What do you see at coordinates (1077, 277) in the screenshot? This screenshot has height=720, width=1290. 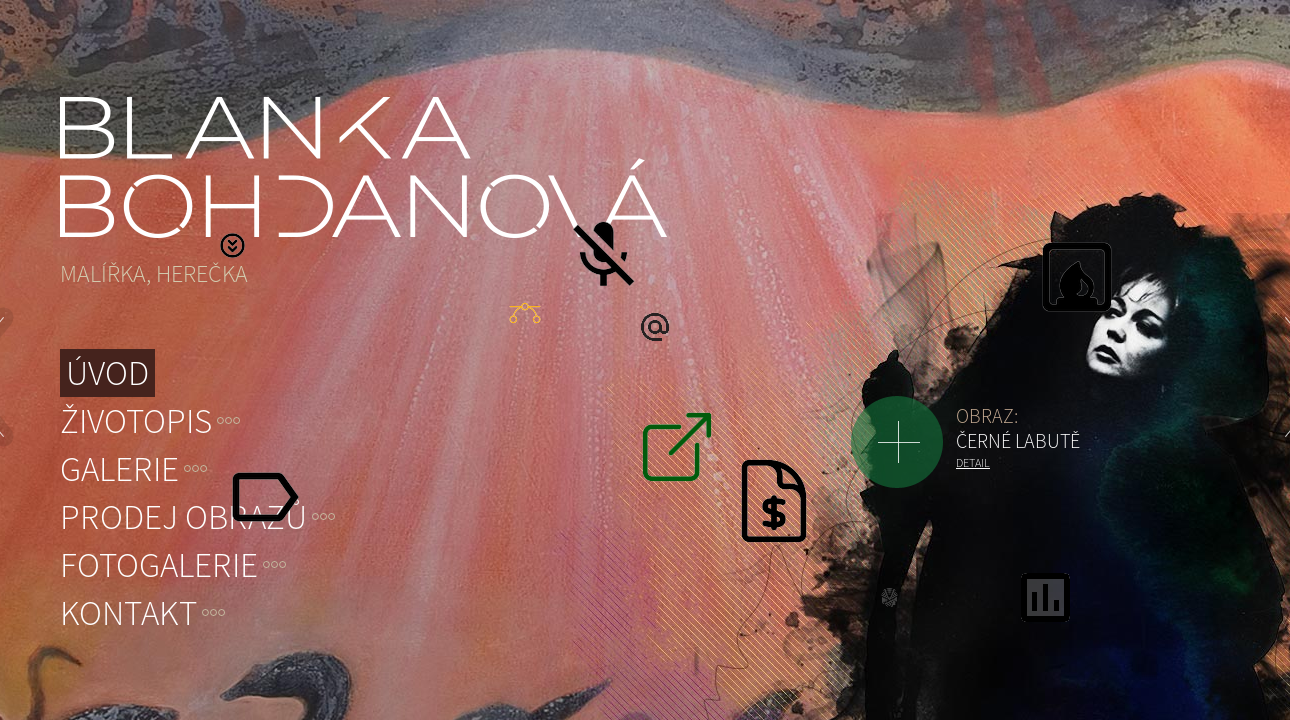 I see `access fireplace or heating controls` at bounding box center [1077, 277].